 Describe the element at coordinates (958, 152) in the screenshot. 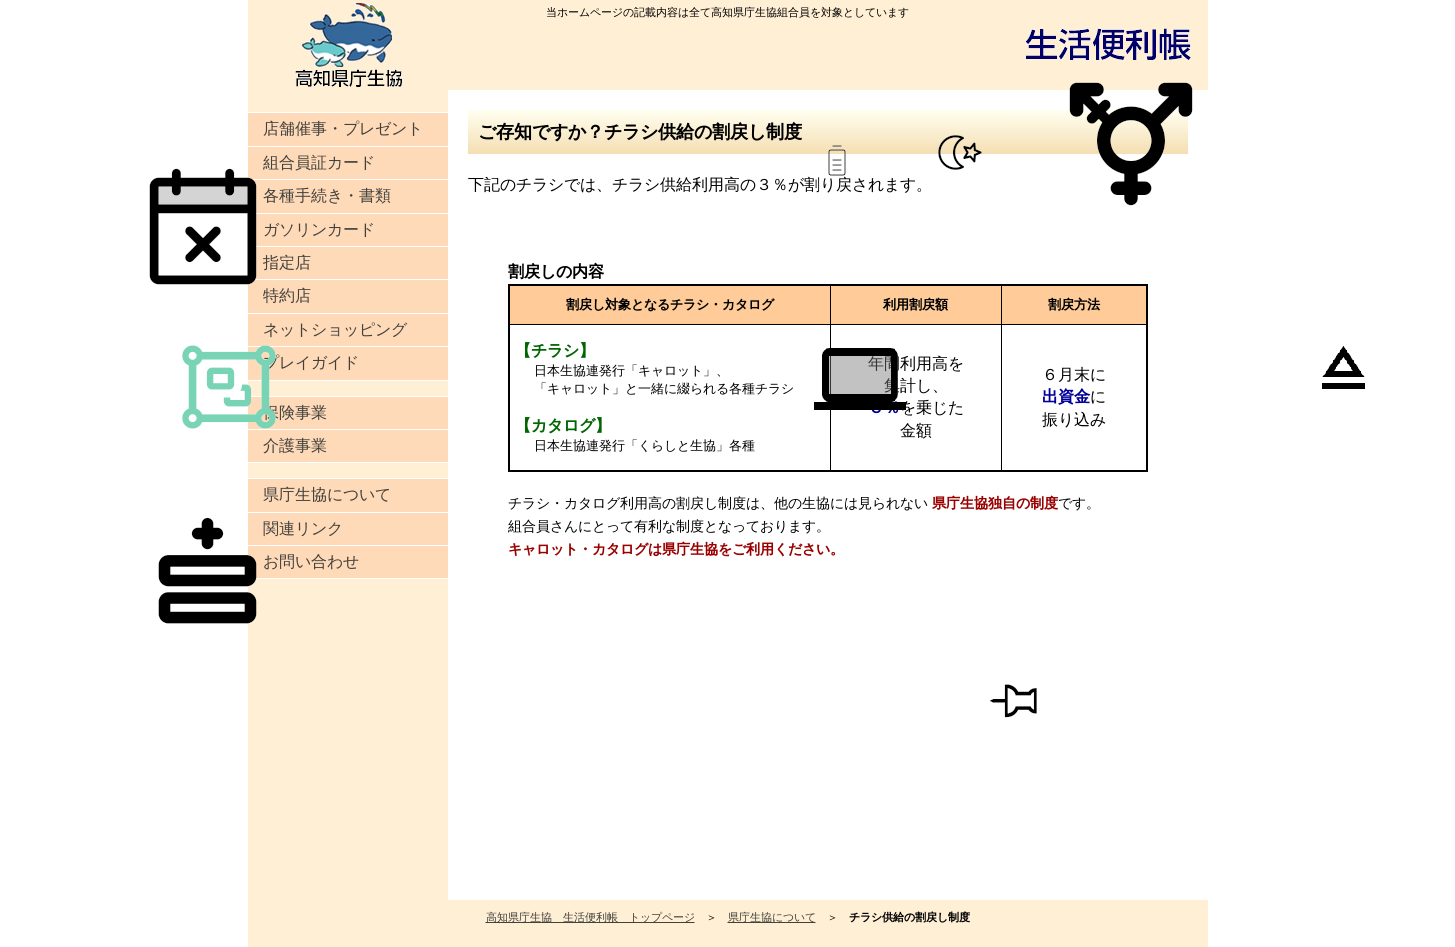

I see `toggle islamic calendar or prayer times` at that location.